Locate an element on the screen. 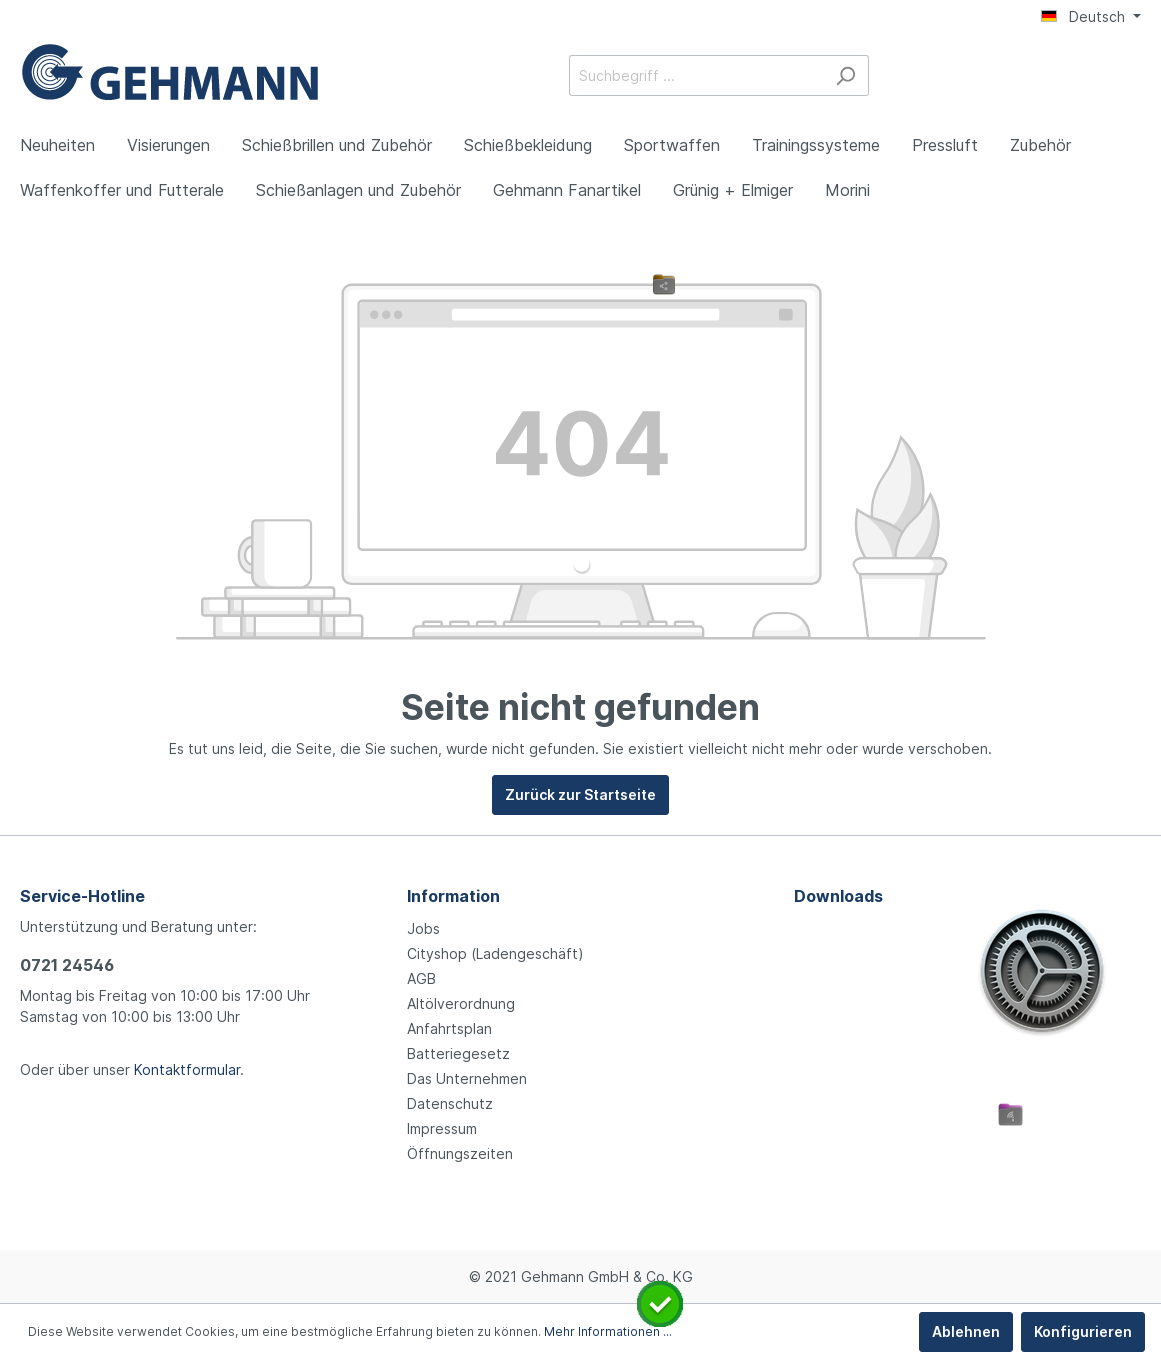  open insync cloud sync folder is located at coordinates (1010, 1114).